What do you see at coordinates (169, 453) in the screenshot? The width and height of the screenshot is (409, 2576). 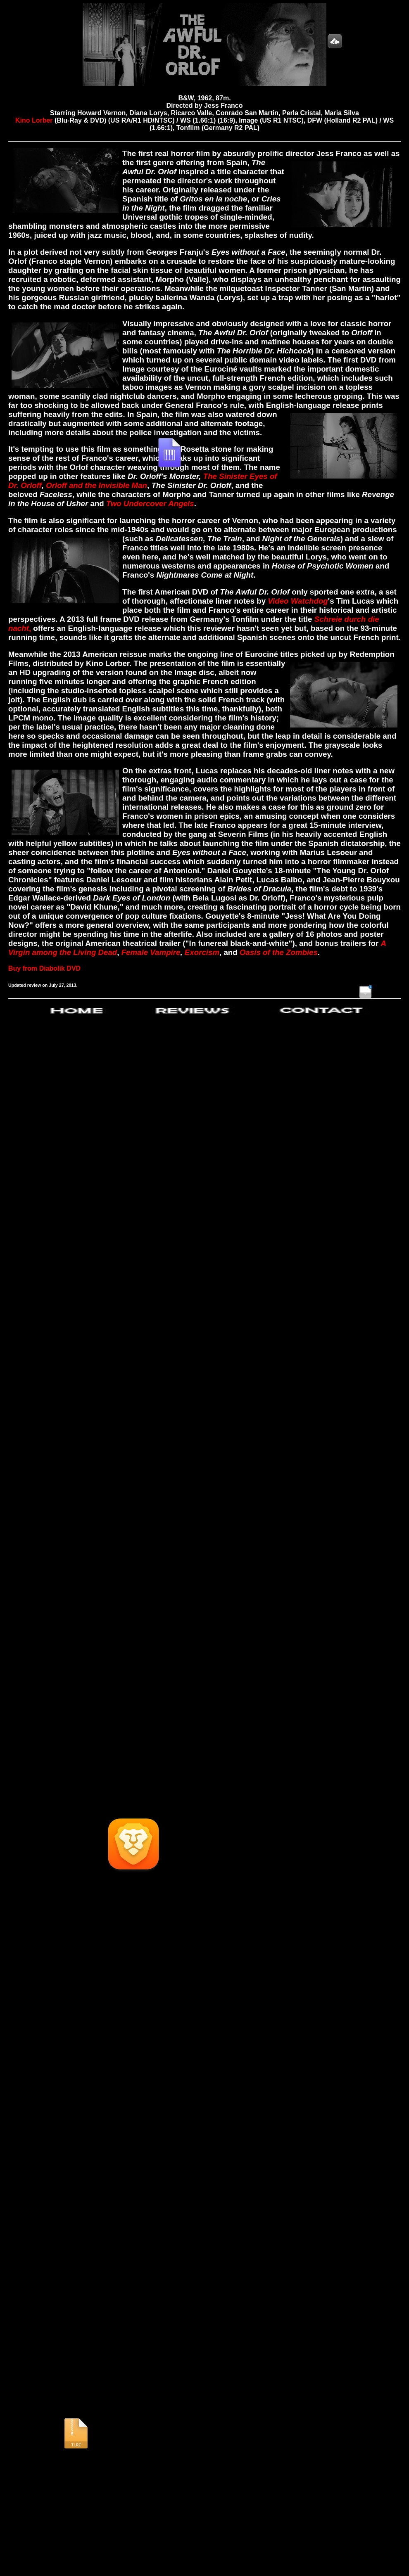 I see `a midi audio file` at bounding box center [169, 453].